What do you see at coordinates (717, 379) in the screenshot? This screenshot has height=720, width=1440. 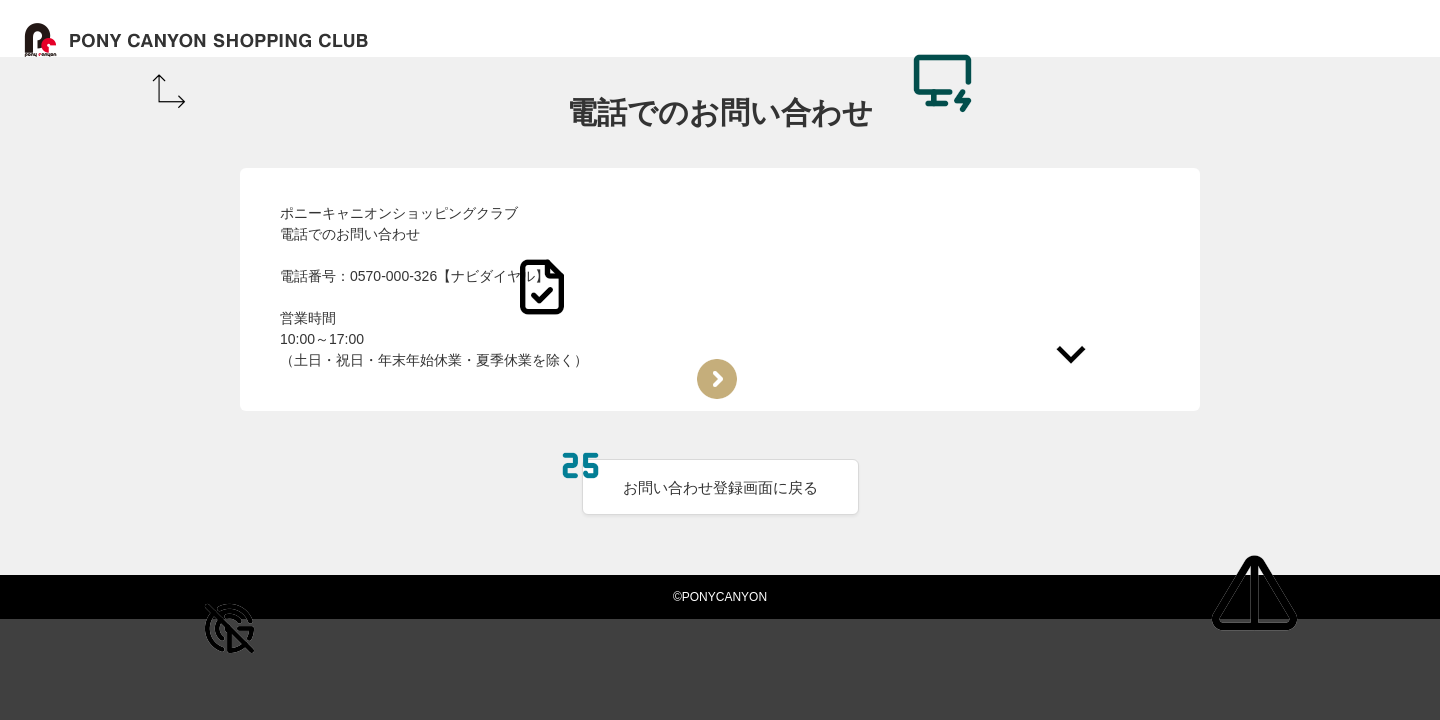 I see `go to next item or page` at bounding box center [717, 379].